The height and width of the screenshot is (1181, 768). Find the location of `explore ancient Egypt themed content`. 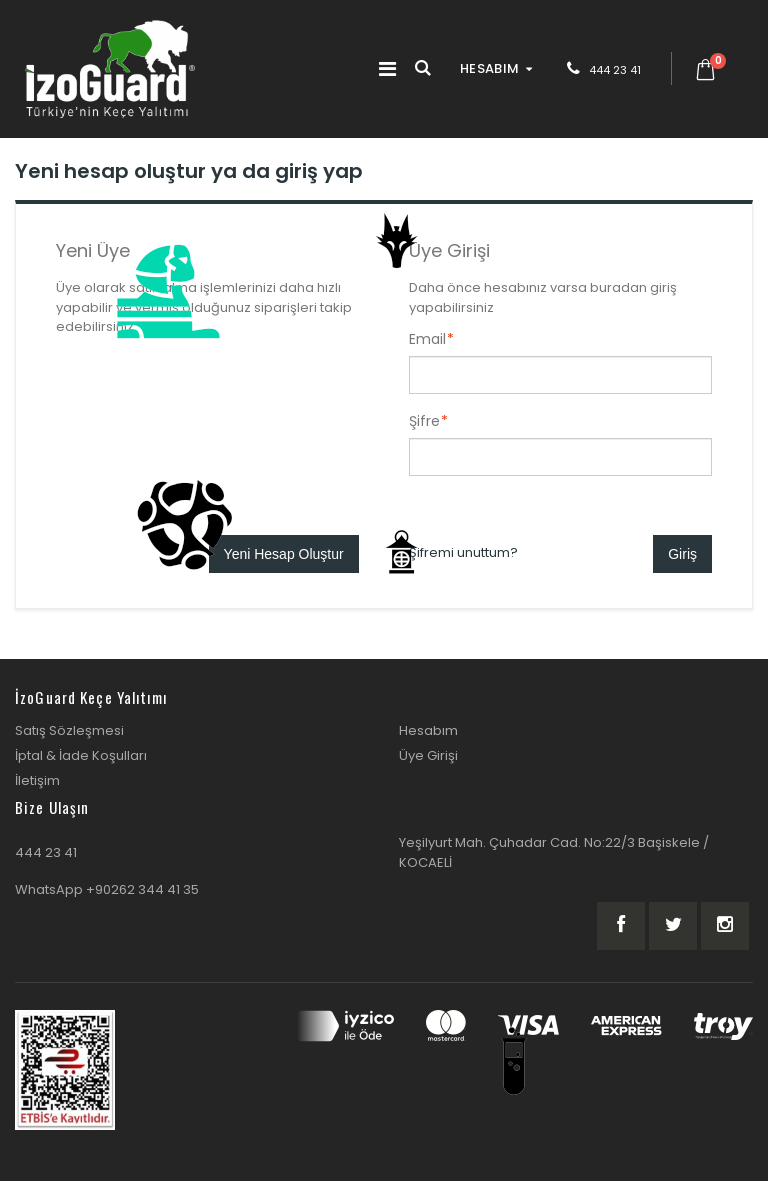

explore ancient Egypt themed content is located at coordinates (168, 287).